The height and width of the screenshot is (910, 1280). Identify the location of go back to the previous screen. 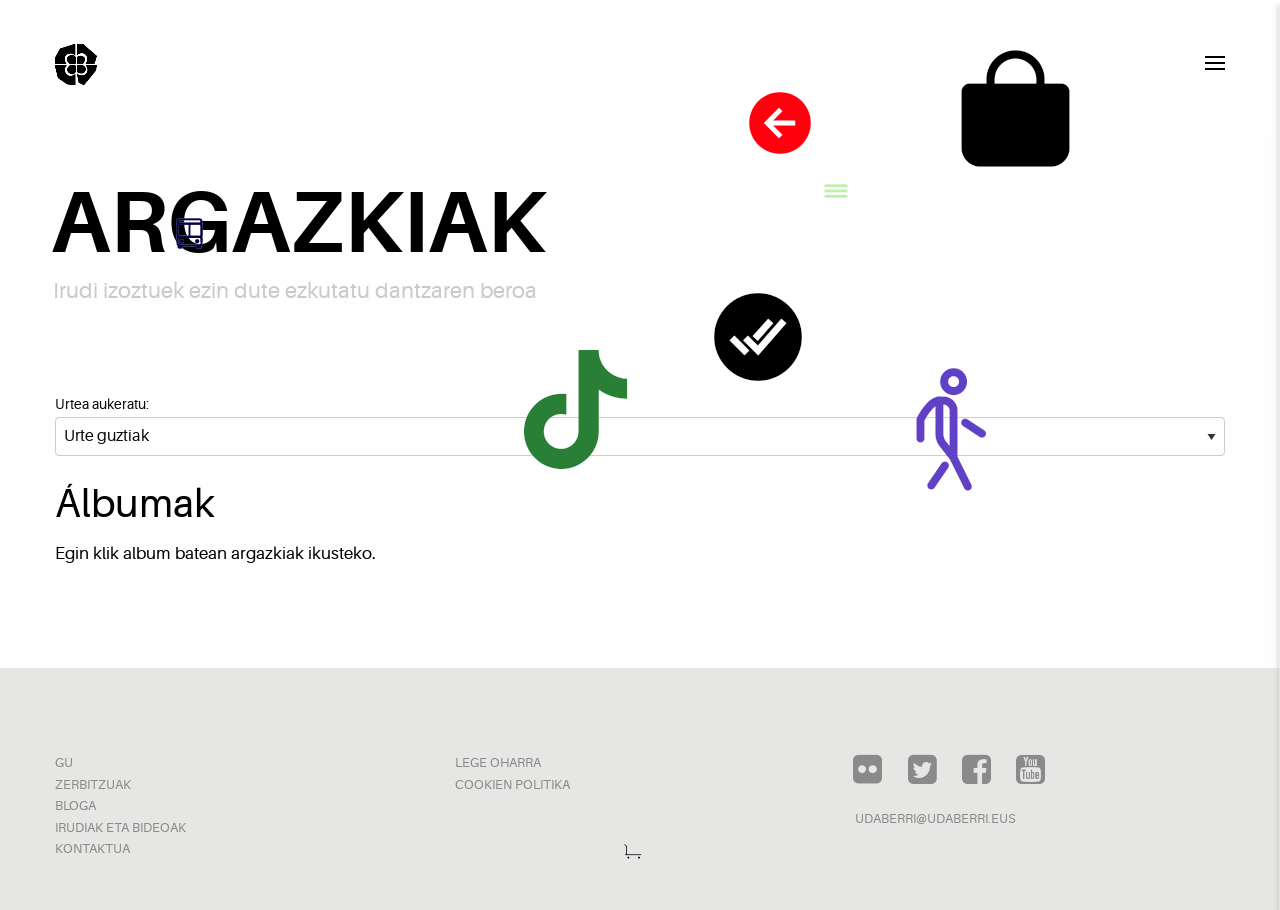
(780, 123).